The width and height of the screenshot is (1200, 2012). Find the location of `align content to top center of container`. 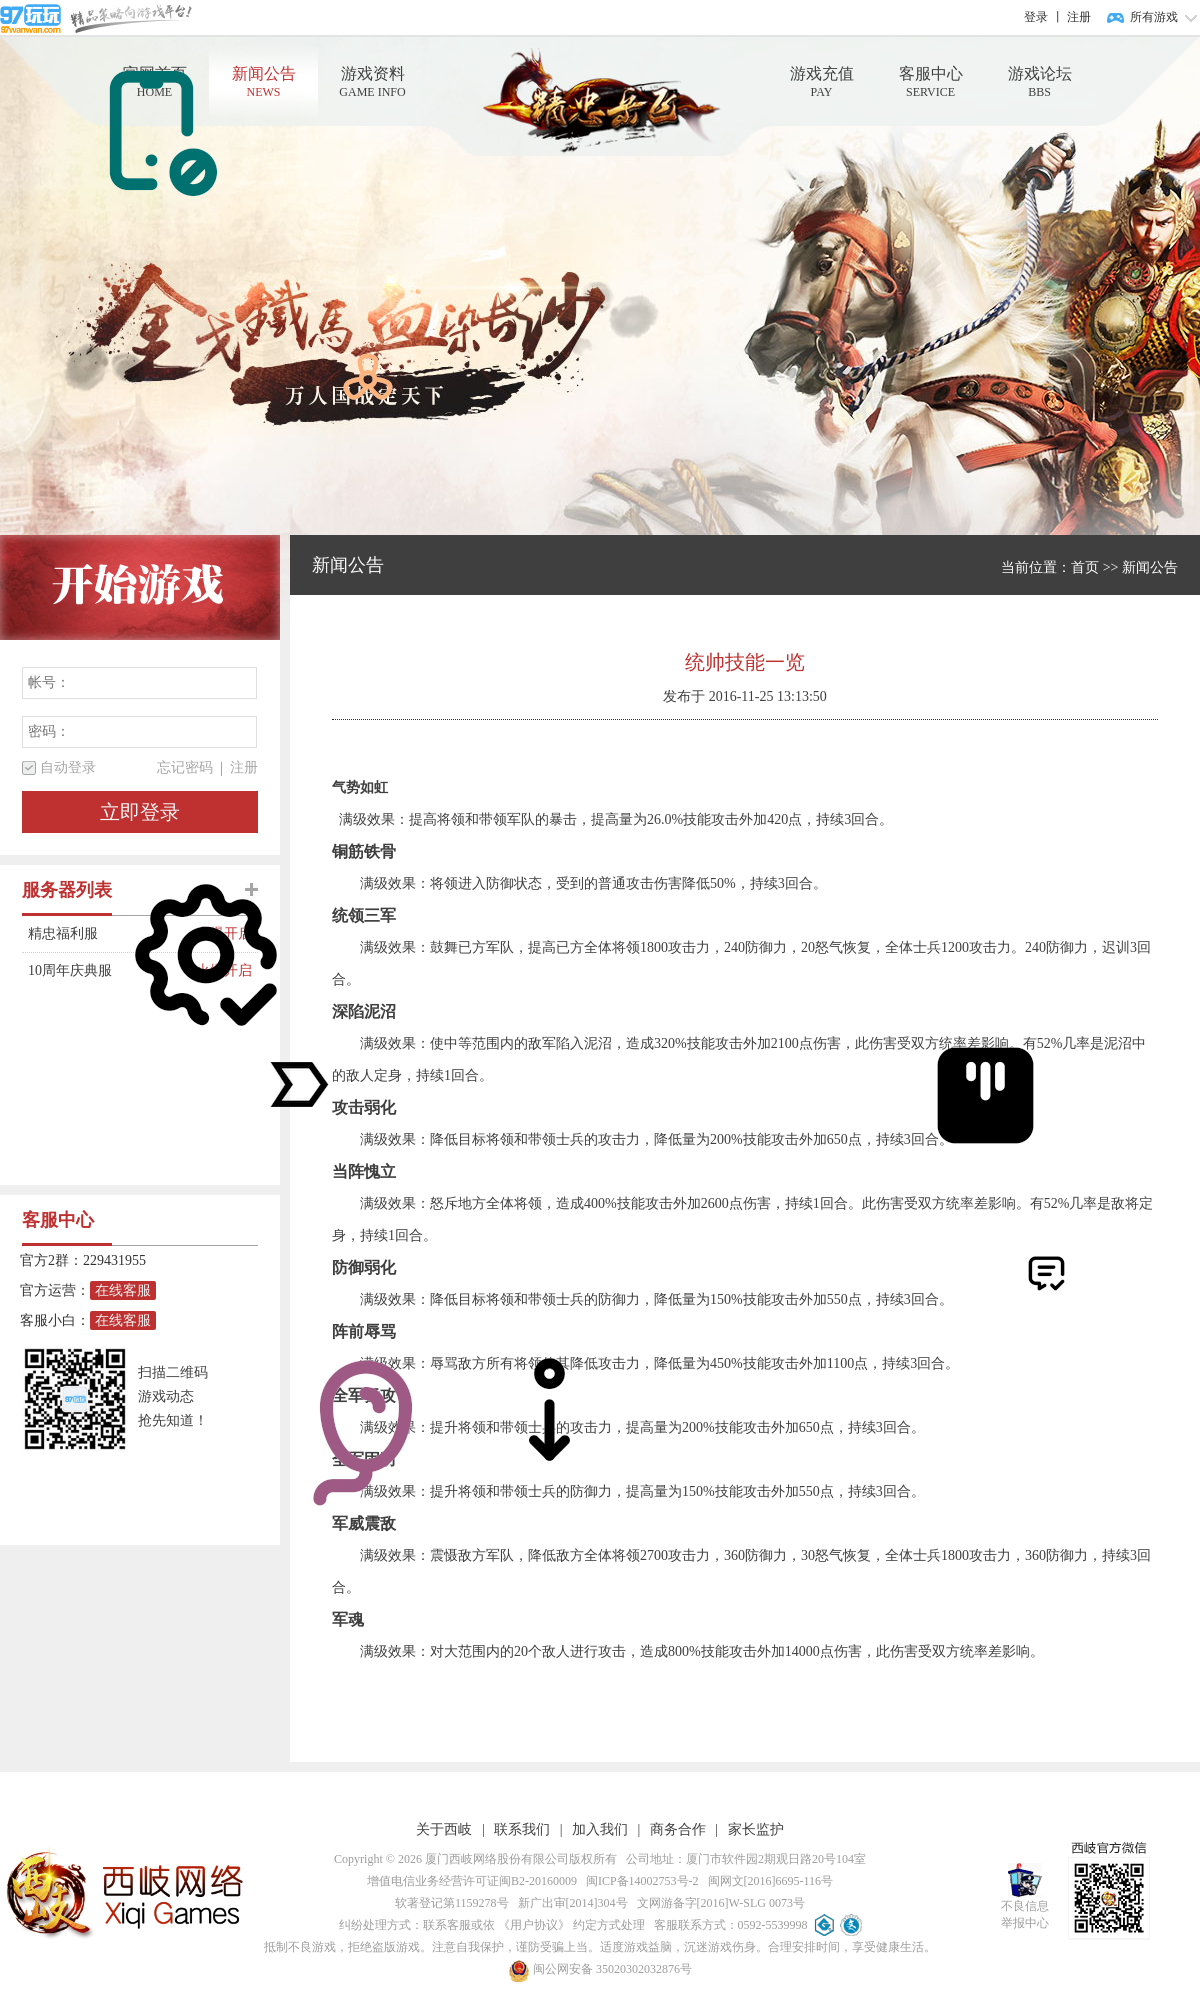

align content to top center of container is located at coordinates (985, 1095).